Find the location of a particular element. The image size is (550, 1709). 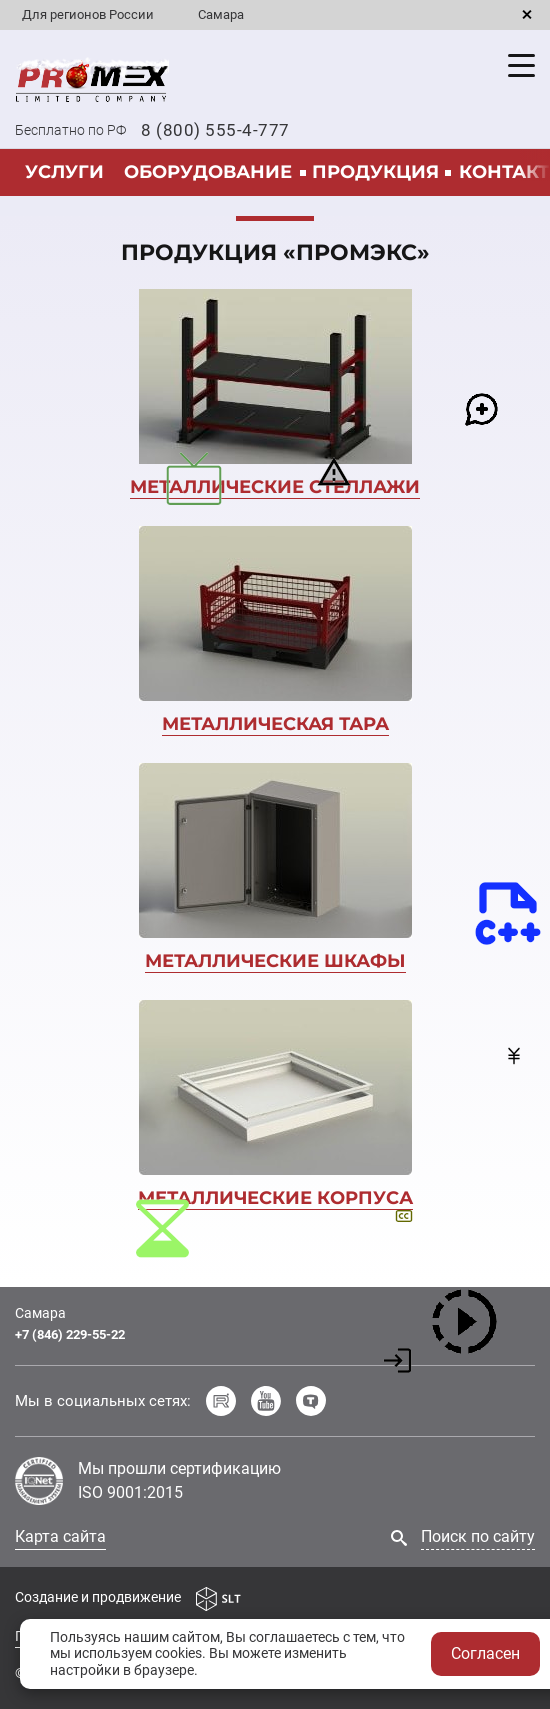

sign in to your account is located at coordinates (397, 1360).